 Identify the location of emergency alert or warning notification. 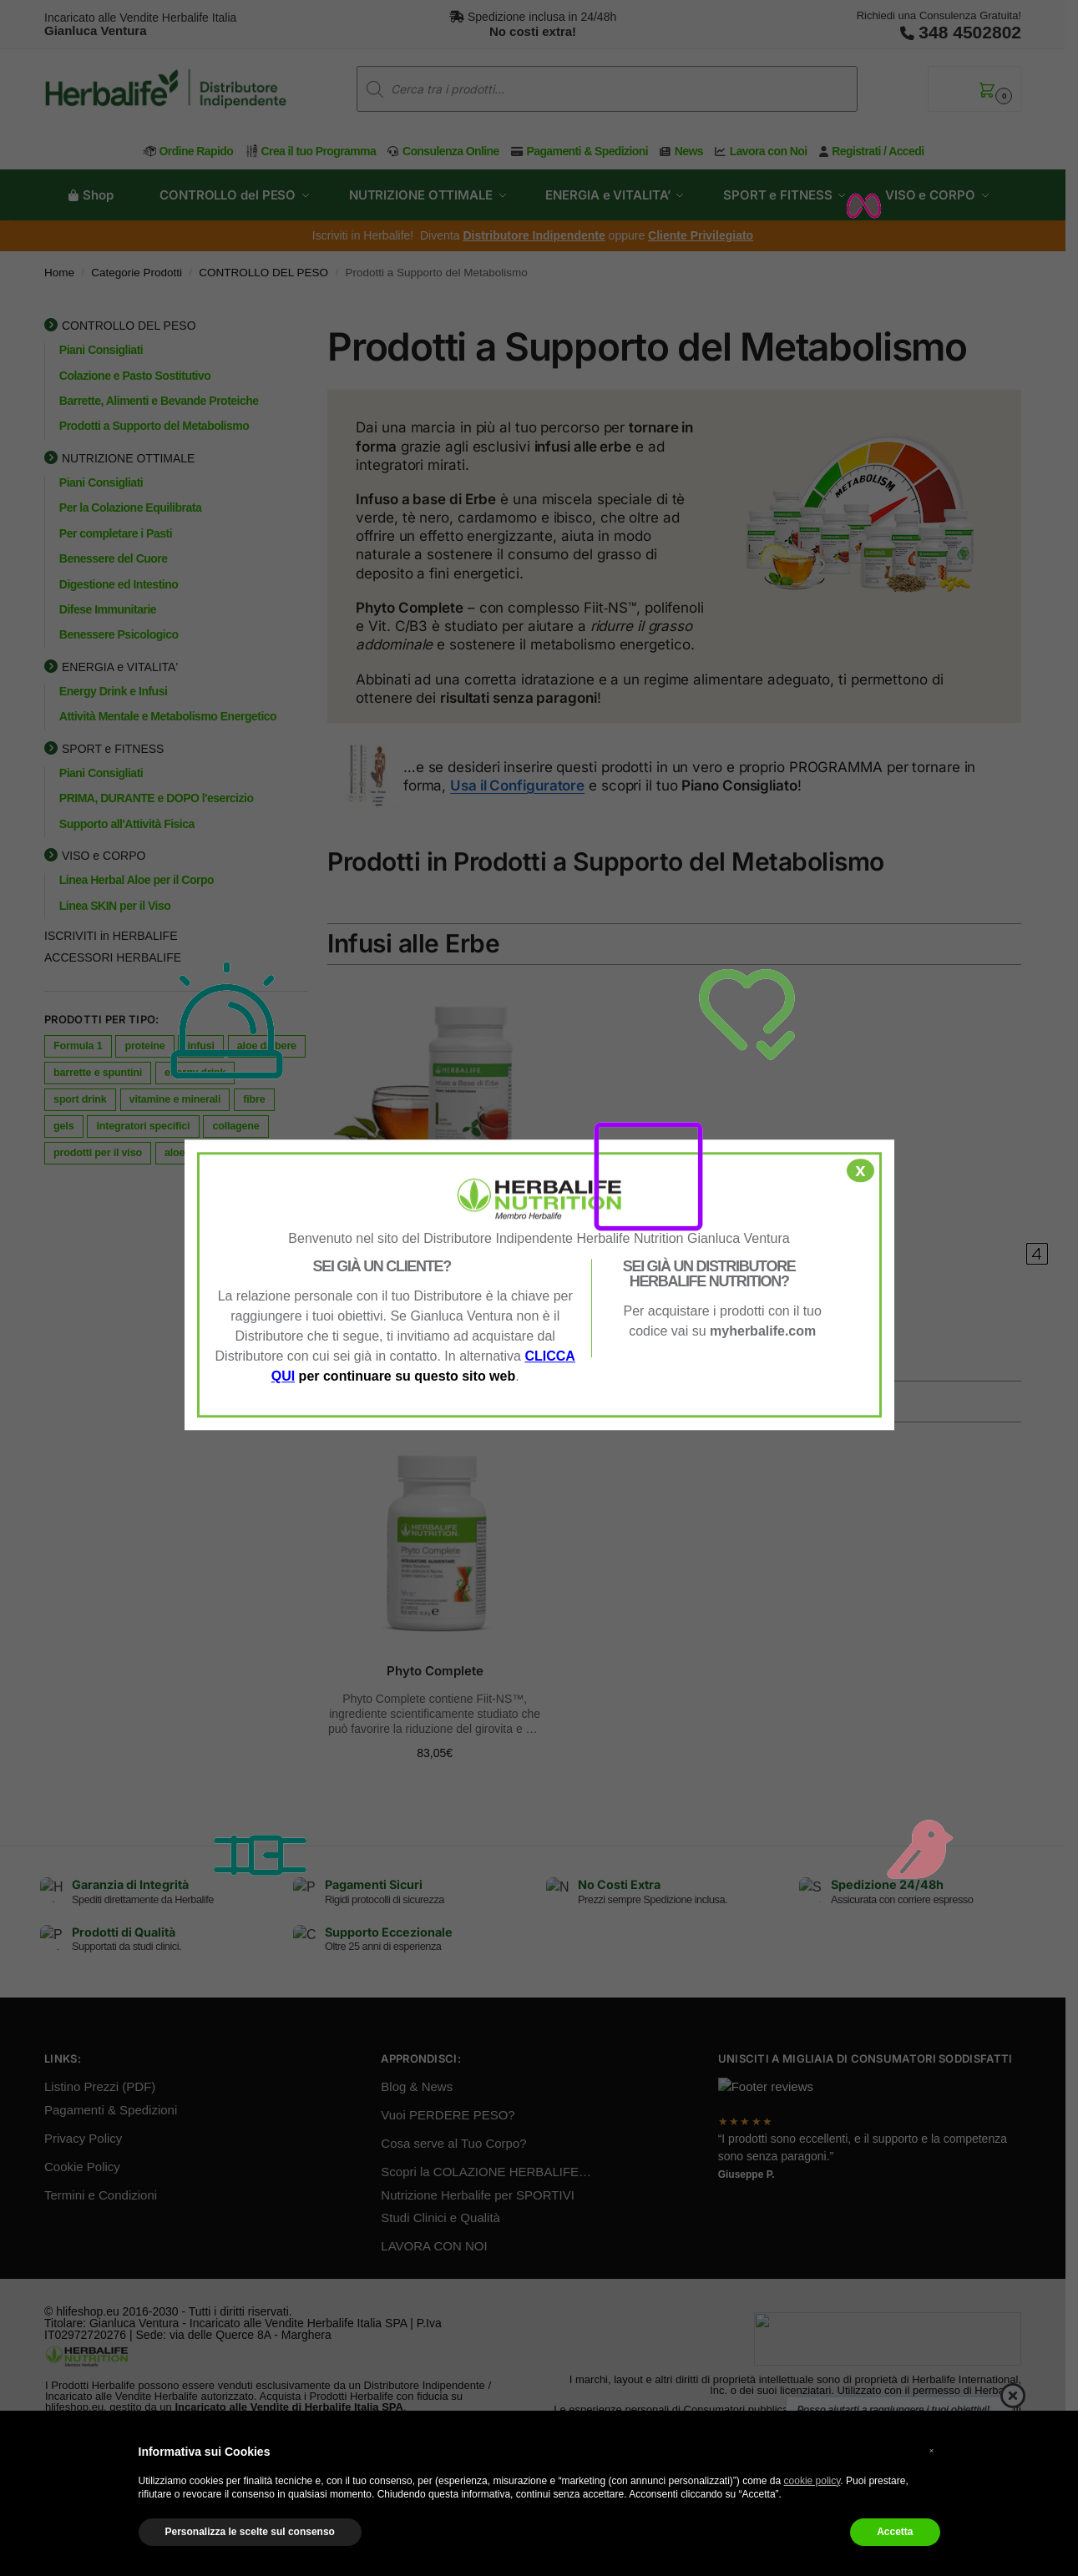
(226, 1031).